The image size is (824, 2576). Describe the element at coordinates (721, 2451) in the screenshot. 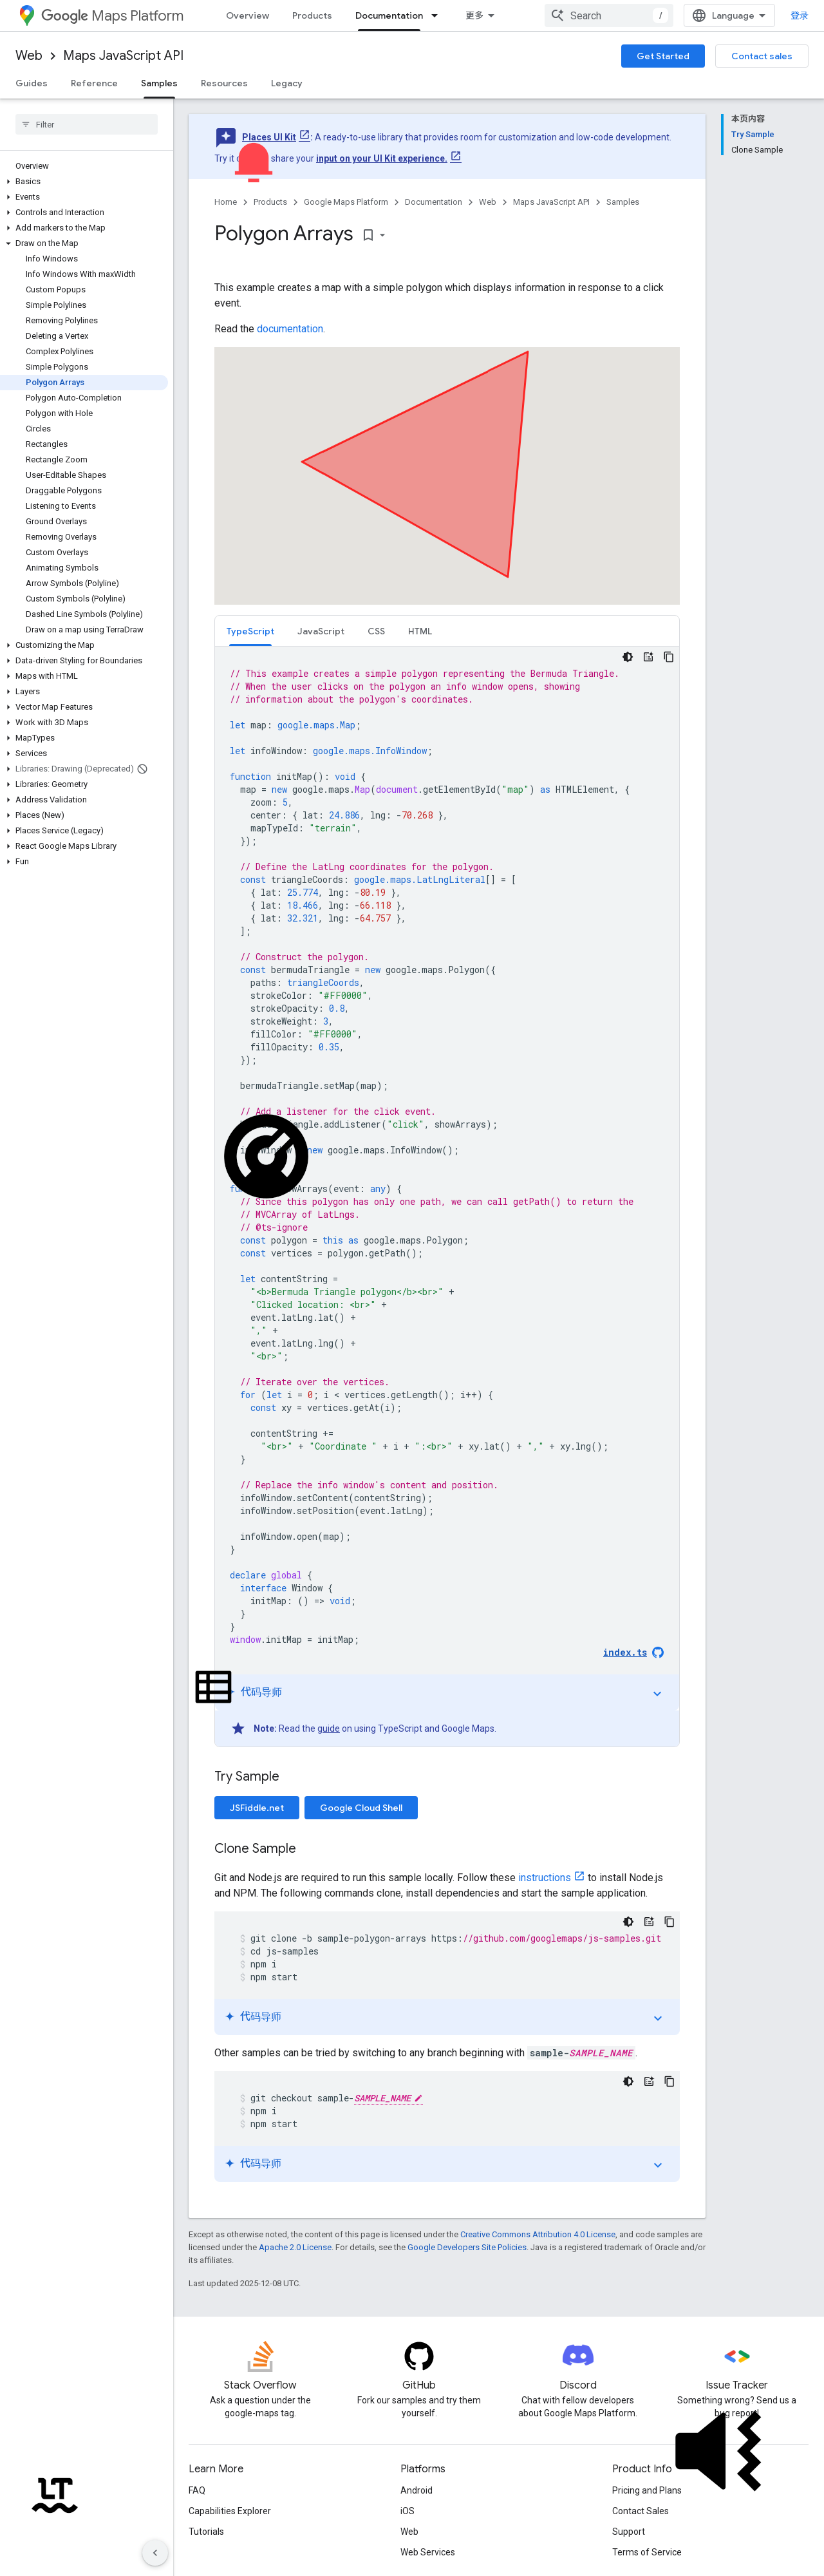

I see `set device to vibrate mode` at that location.